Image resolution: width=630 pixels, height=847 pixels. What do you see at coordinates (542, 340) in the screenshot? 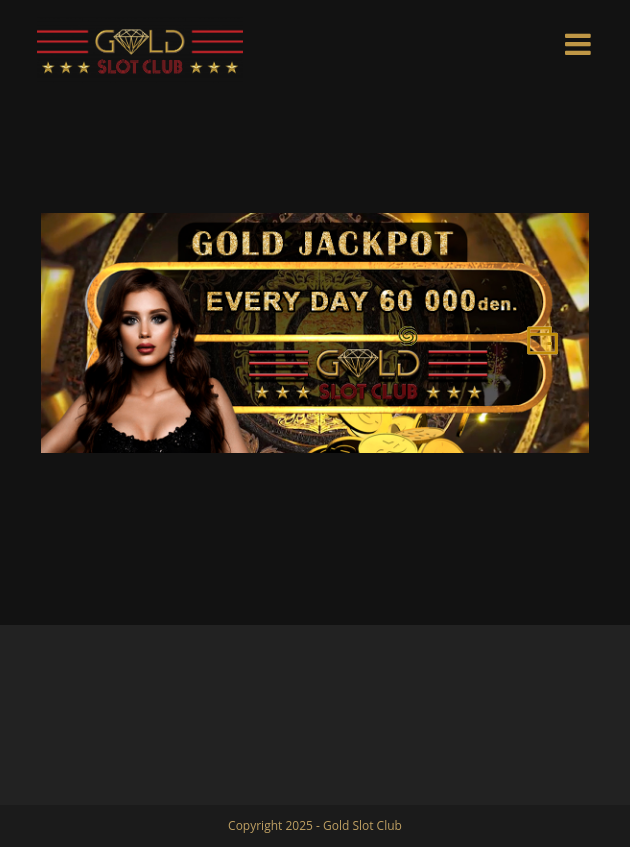
I see `access your wallet or payment methods` at bounding box center [542, 340].